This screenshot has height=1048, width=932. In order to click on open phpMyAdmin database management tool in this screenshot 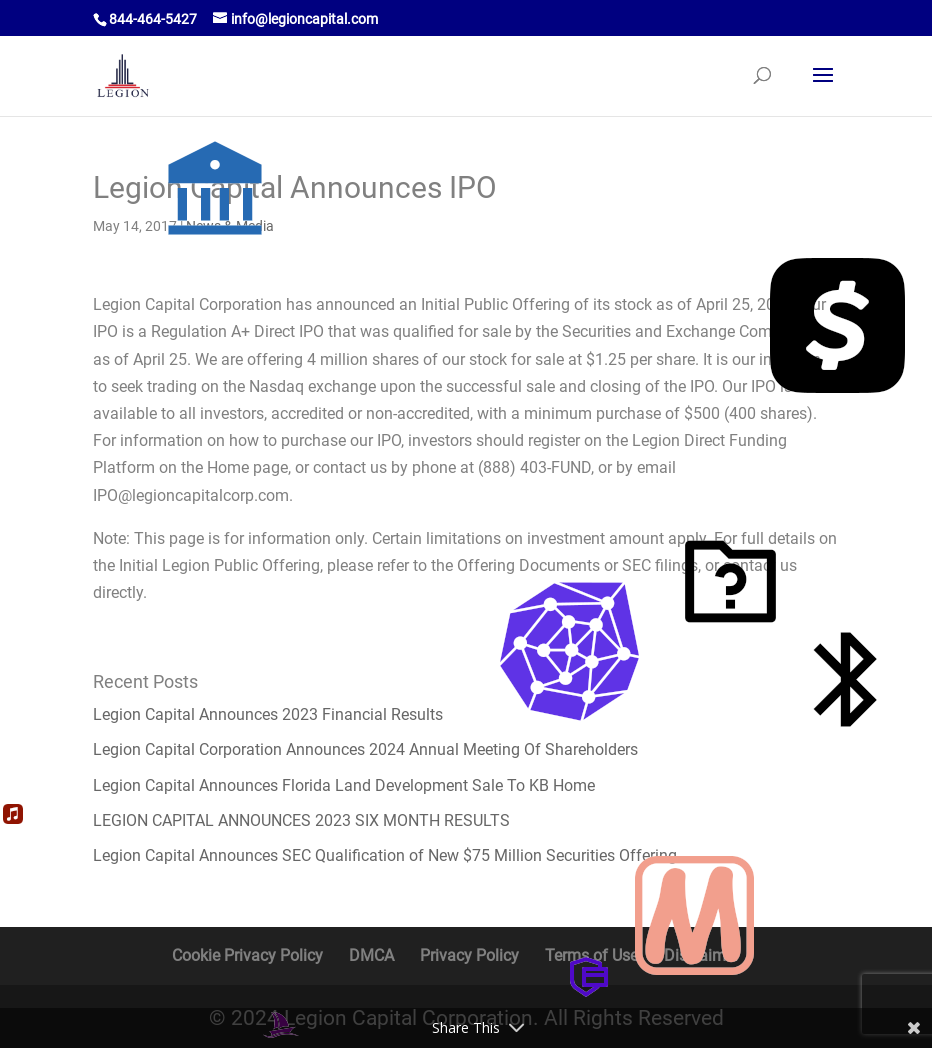, I will do `click(281, 1025)`.